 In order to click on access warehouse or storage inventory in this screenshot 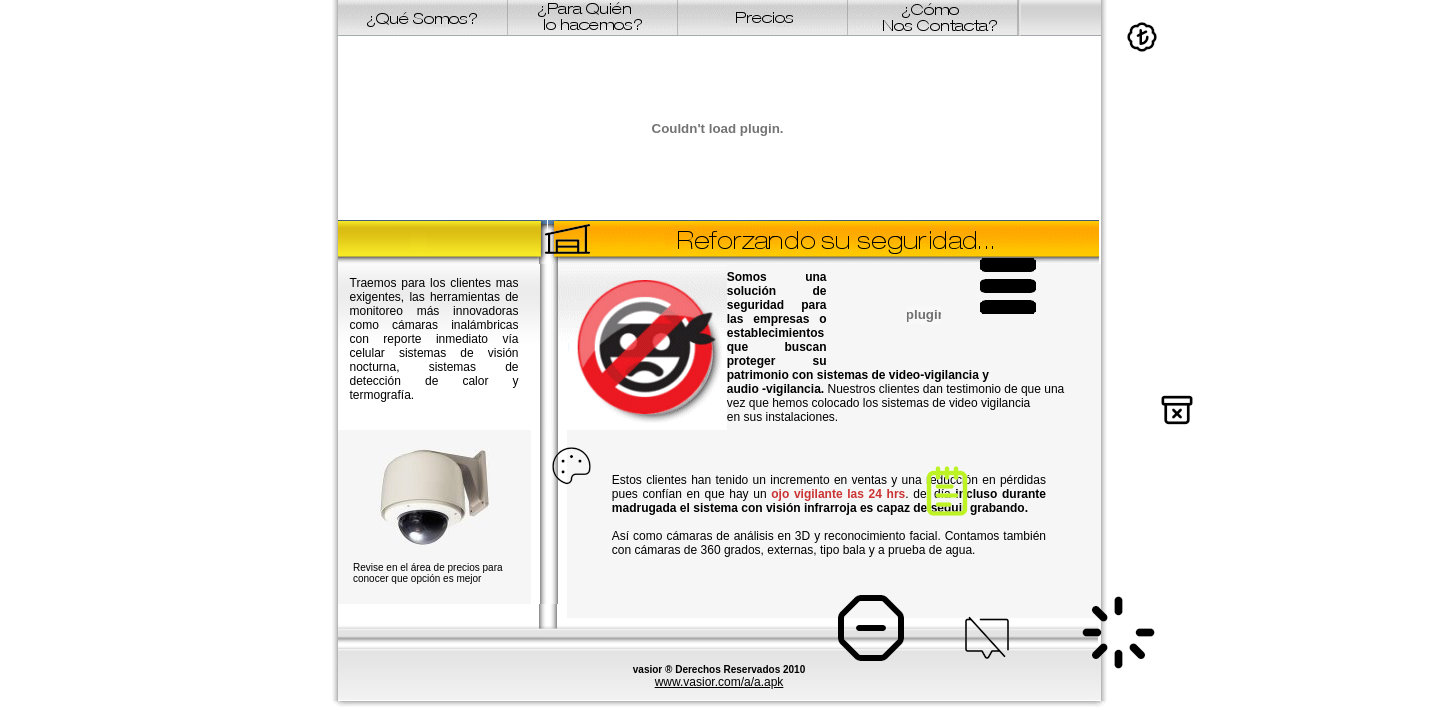, I will do `click(567, 240)`.